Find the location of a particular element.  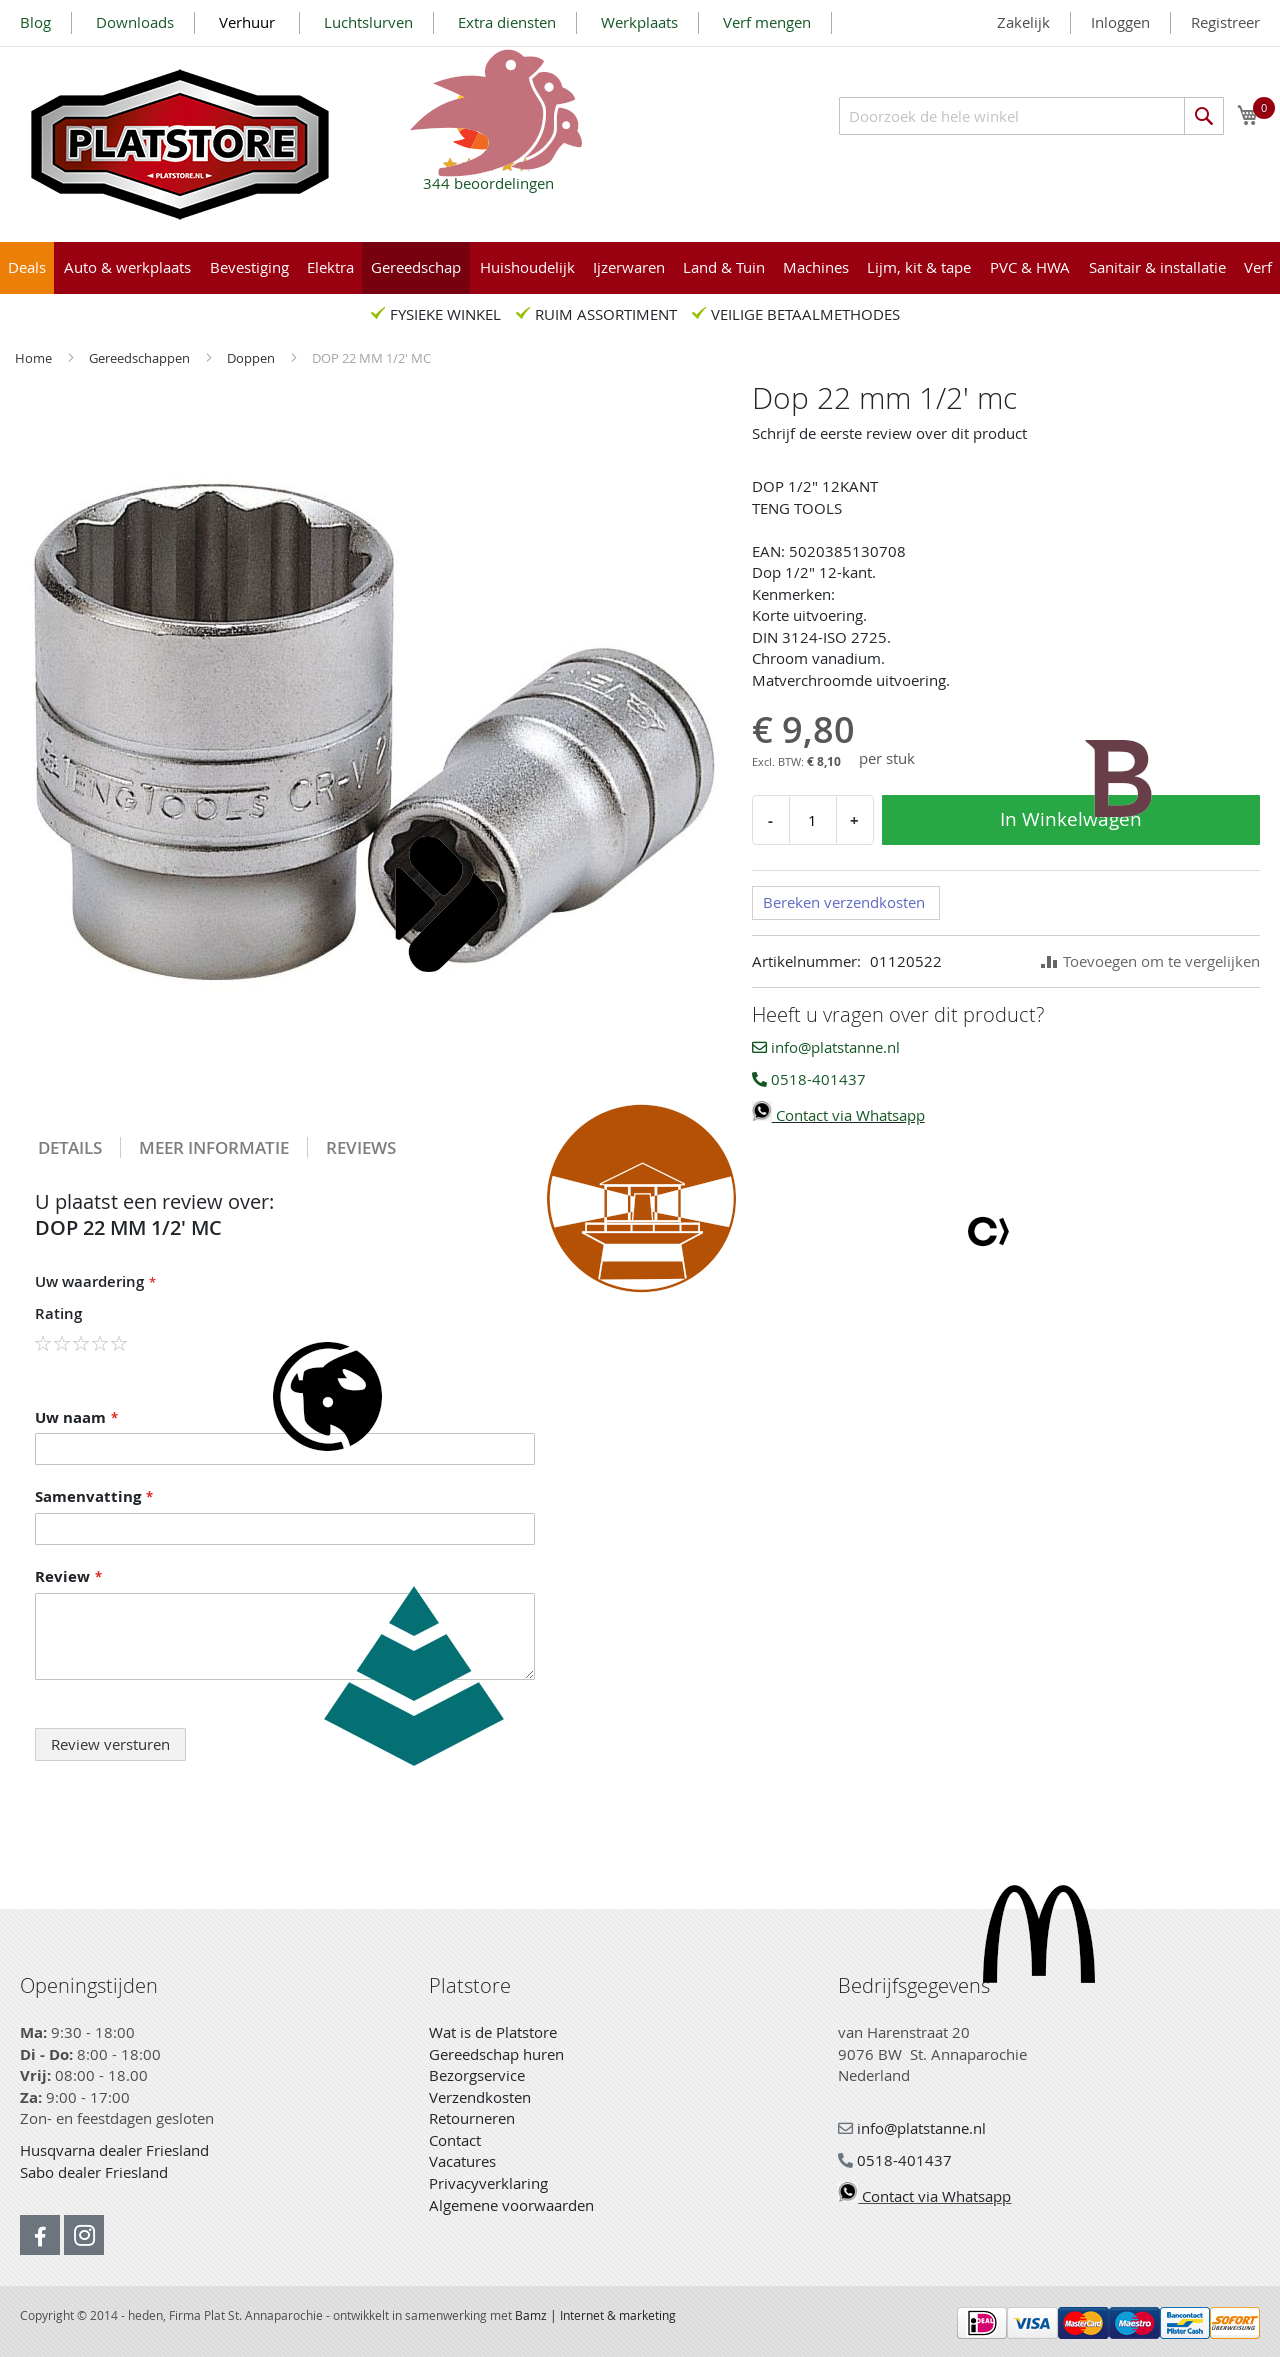

watchtower container monitoring service logo is located at coordinates (641, 1198).